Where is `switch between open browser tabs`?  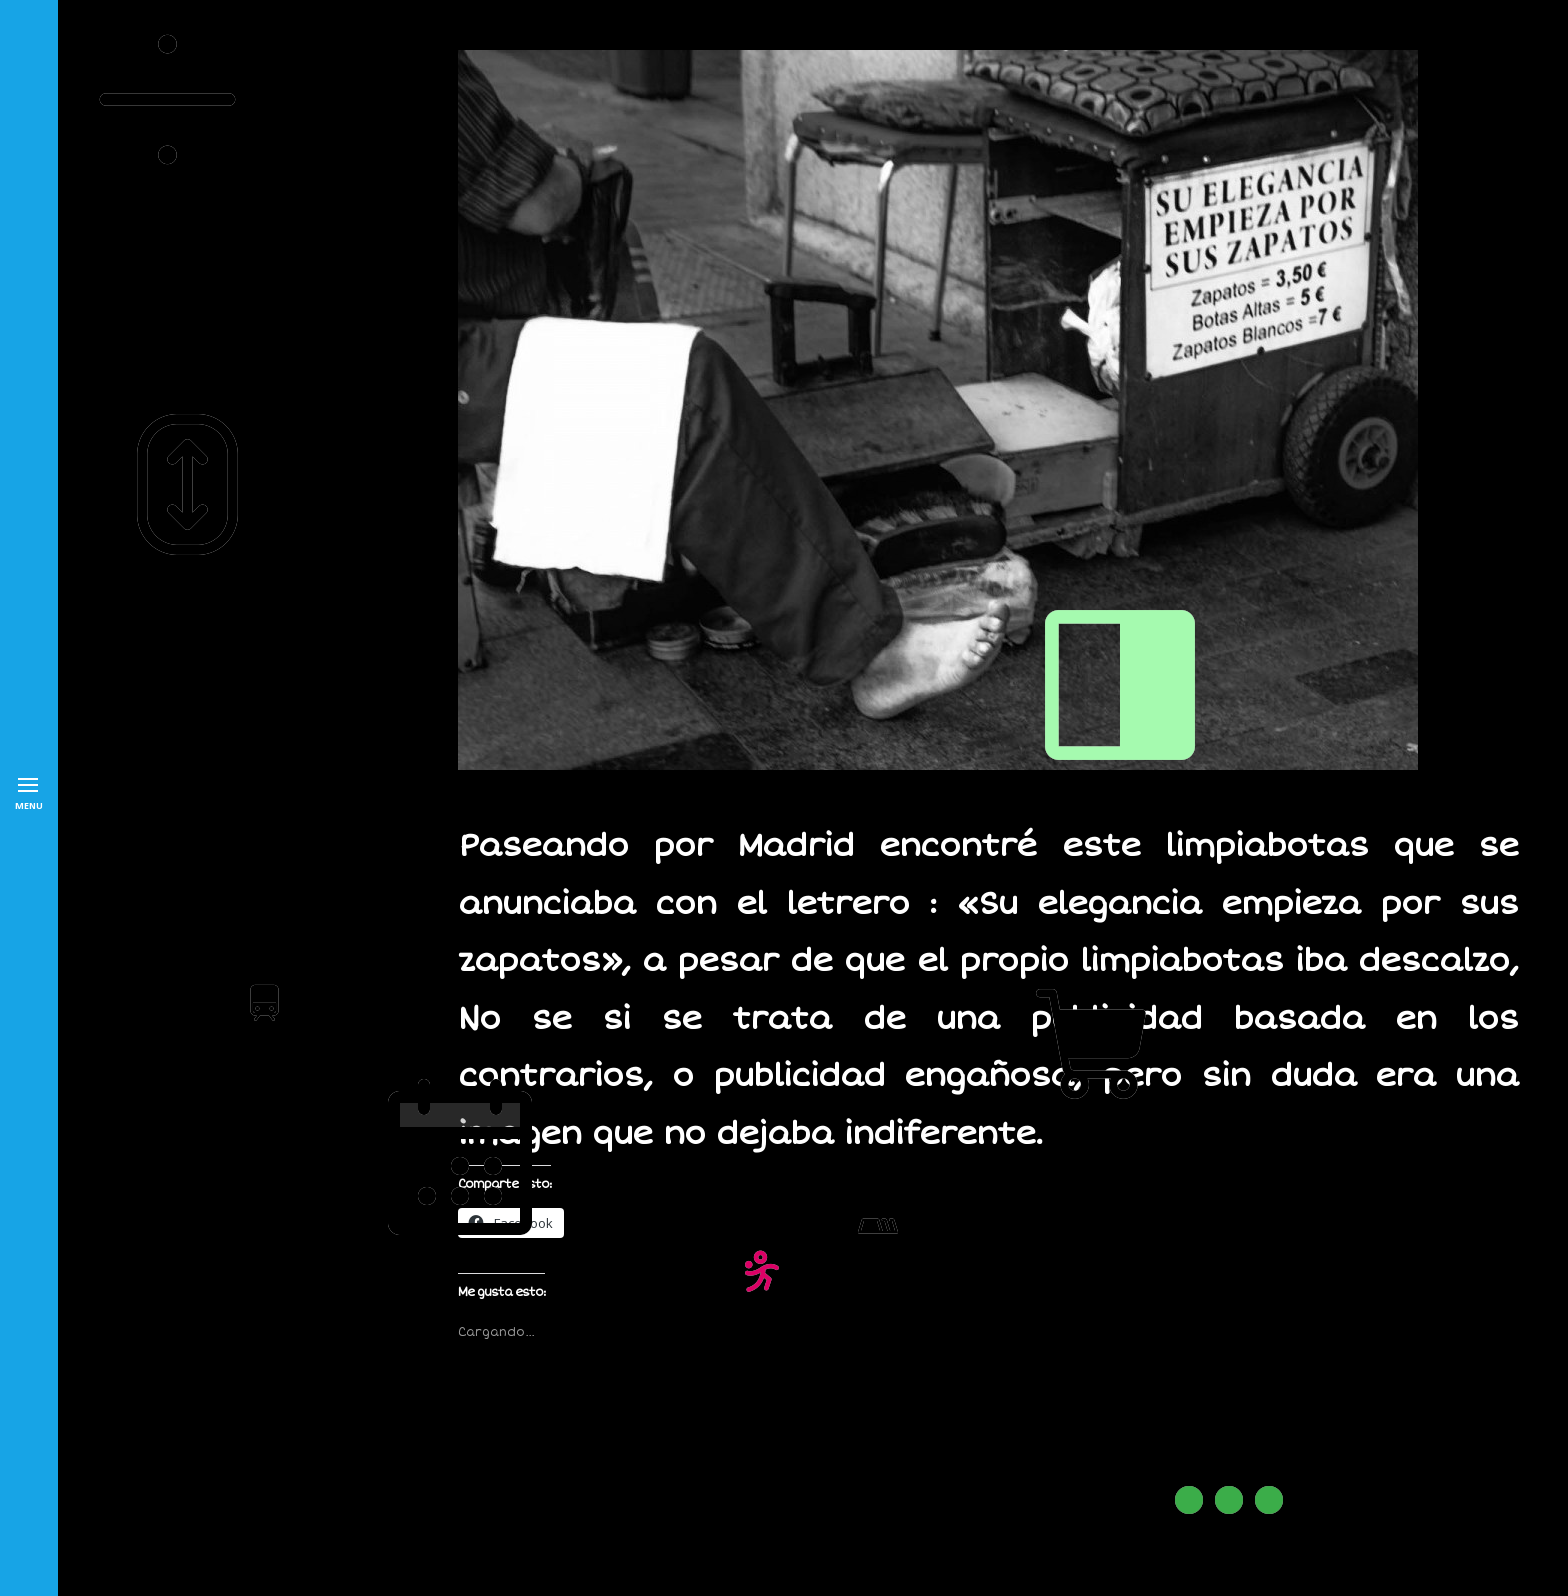 switch between open browser tabs is located at coordinates (878, 1226).